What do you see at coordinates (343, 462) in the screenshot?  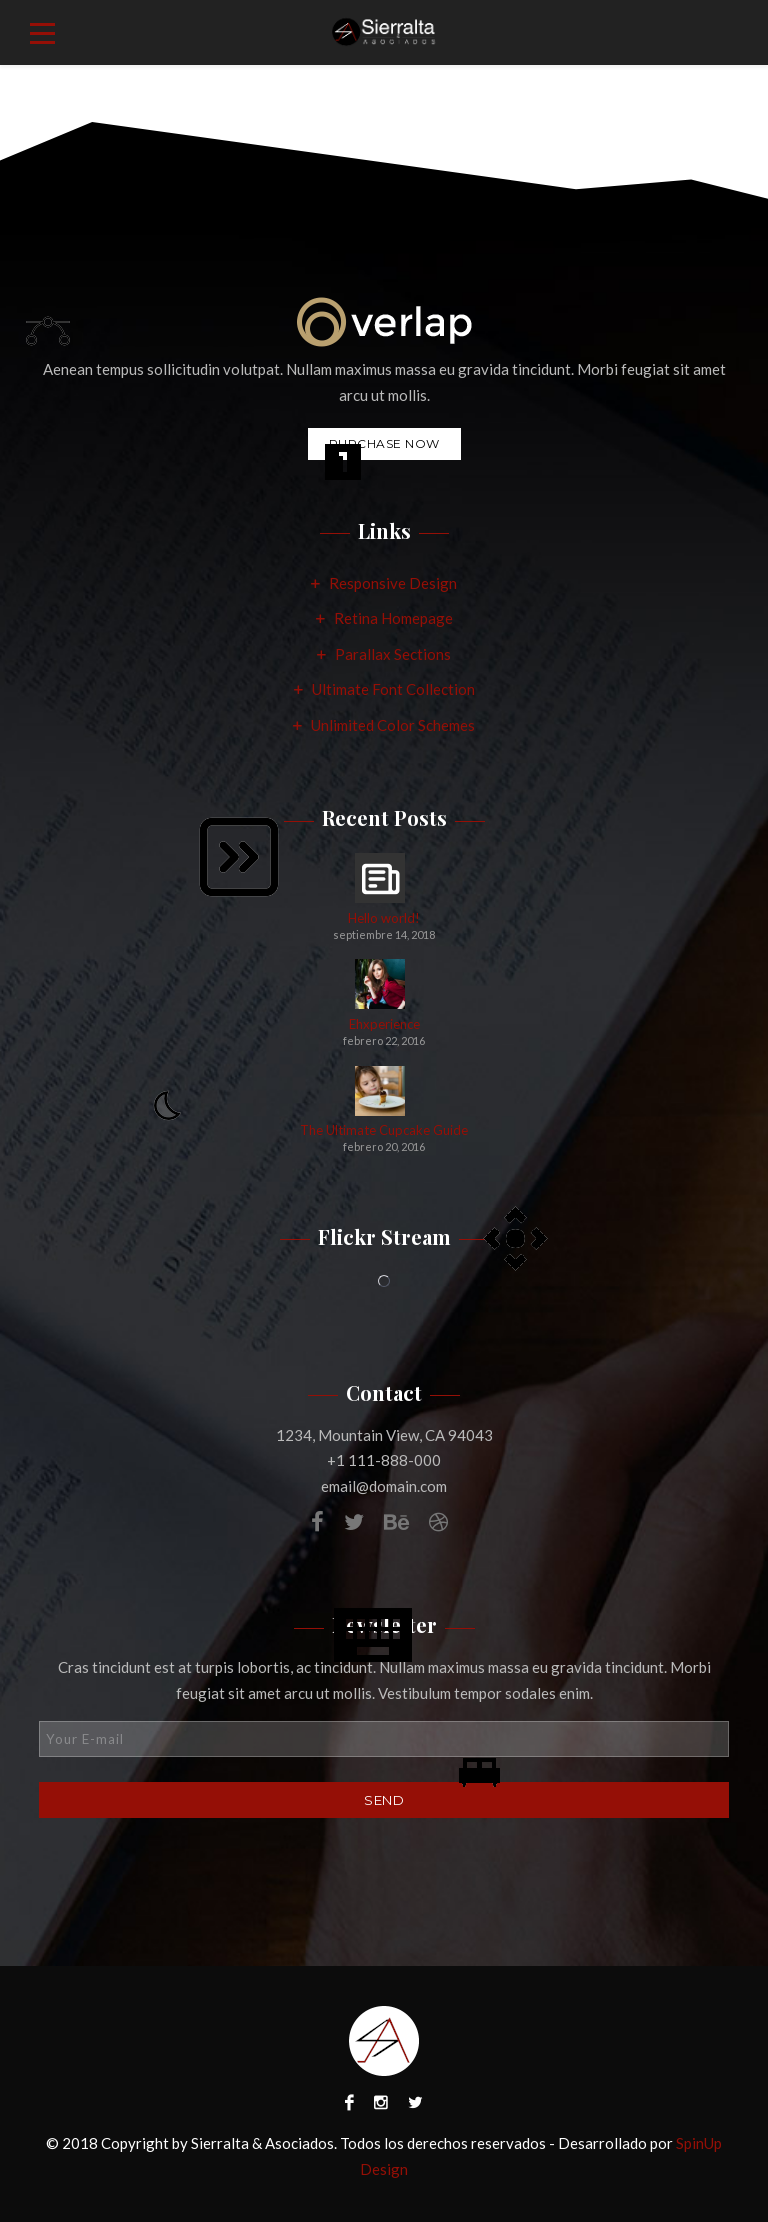 I see `select option one or first item` at bounding box center [343, 462].